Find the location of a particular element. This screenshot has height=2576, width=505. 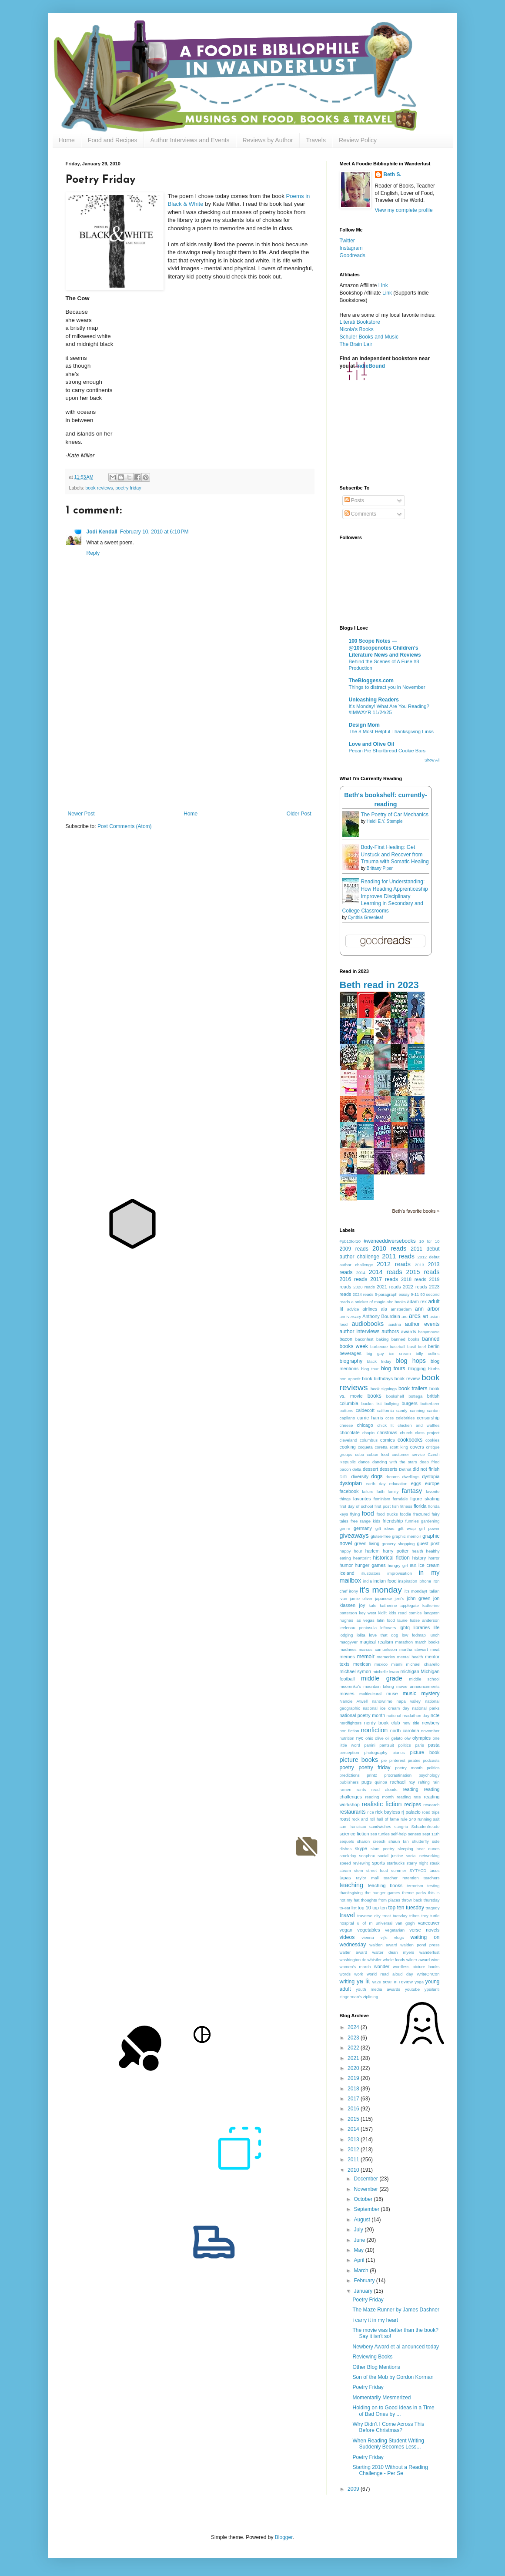

camera is disabled or turned off is located at coordinates (307, 1847).